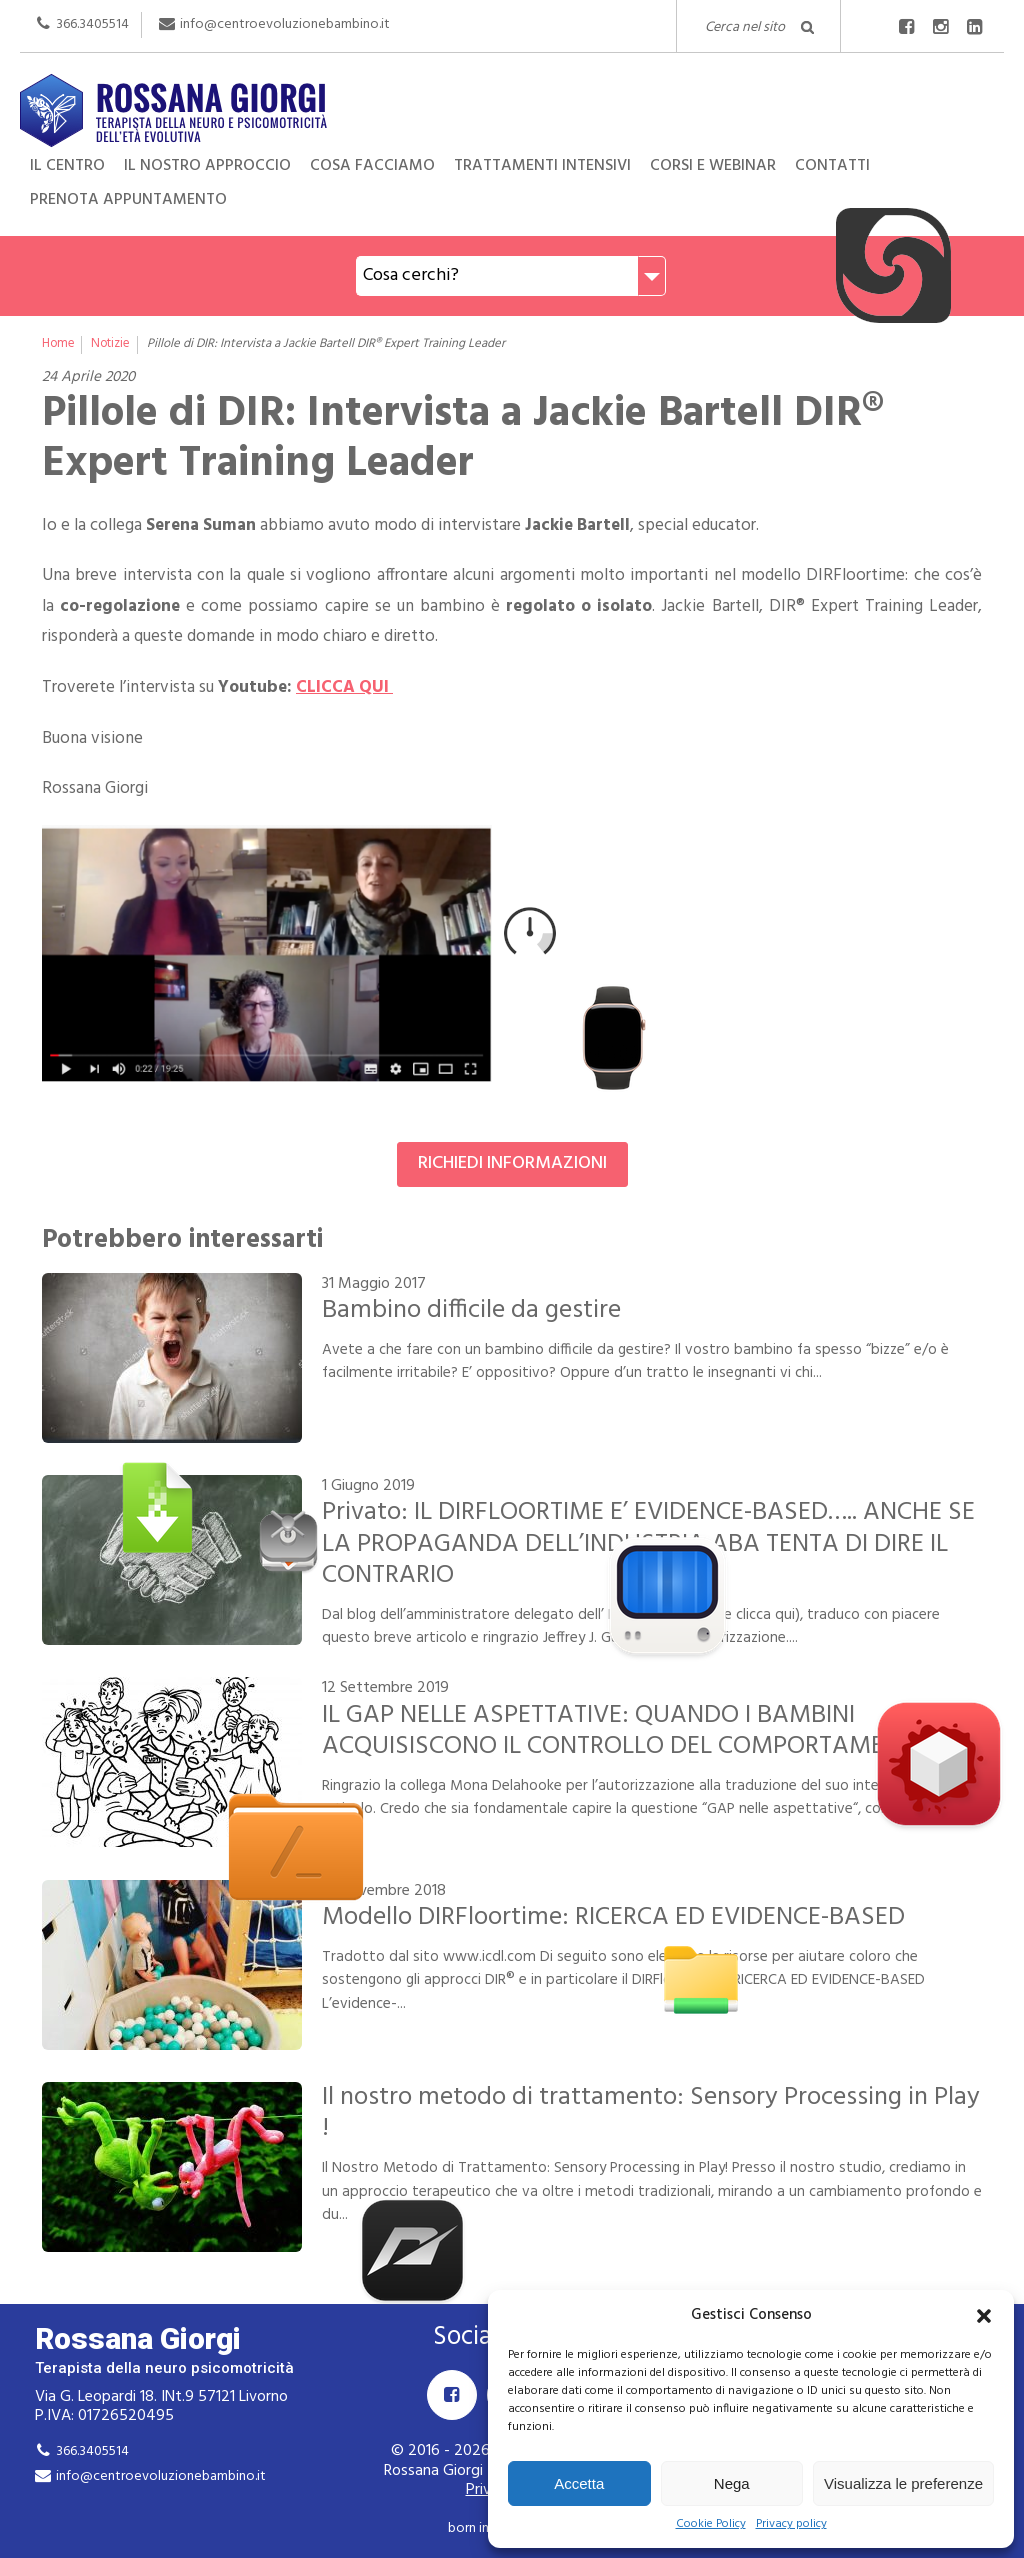 This screenshot has height=2558, width=1024. I want to click on access the root directory, so click(296, 1847).